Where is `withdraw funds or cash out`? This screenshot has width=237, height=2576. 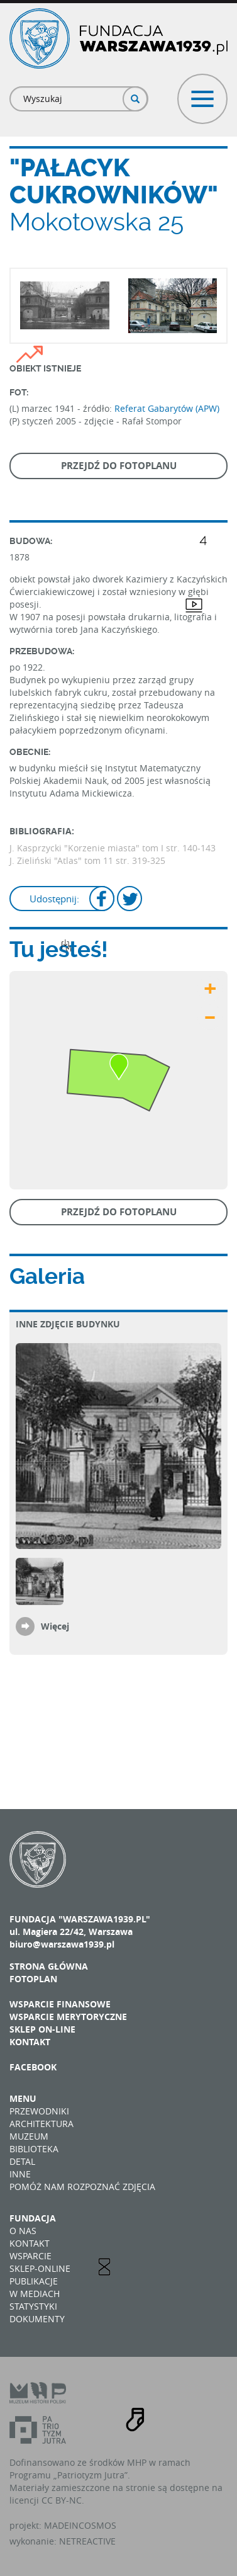 withdraw funds or cash out is located at coordinates (65, 945).